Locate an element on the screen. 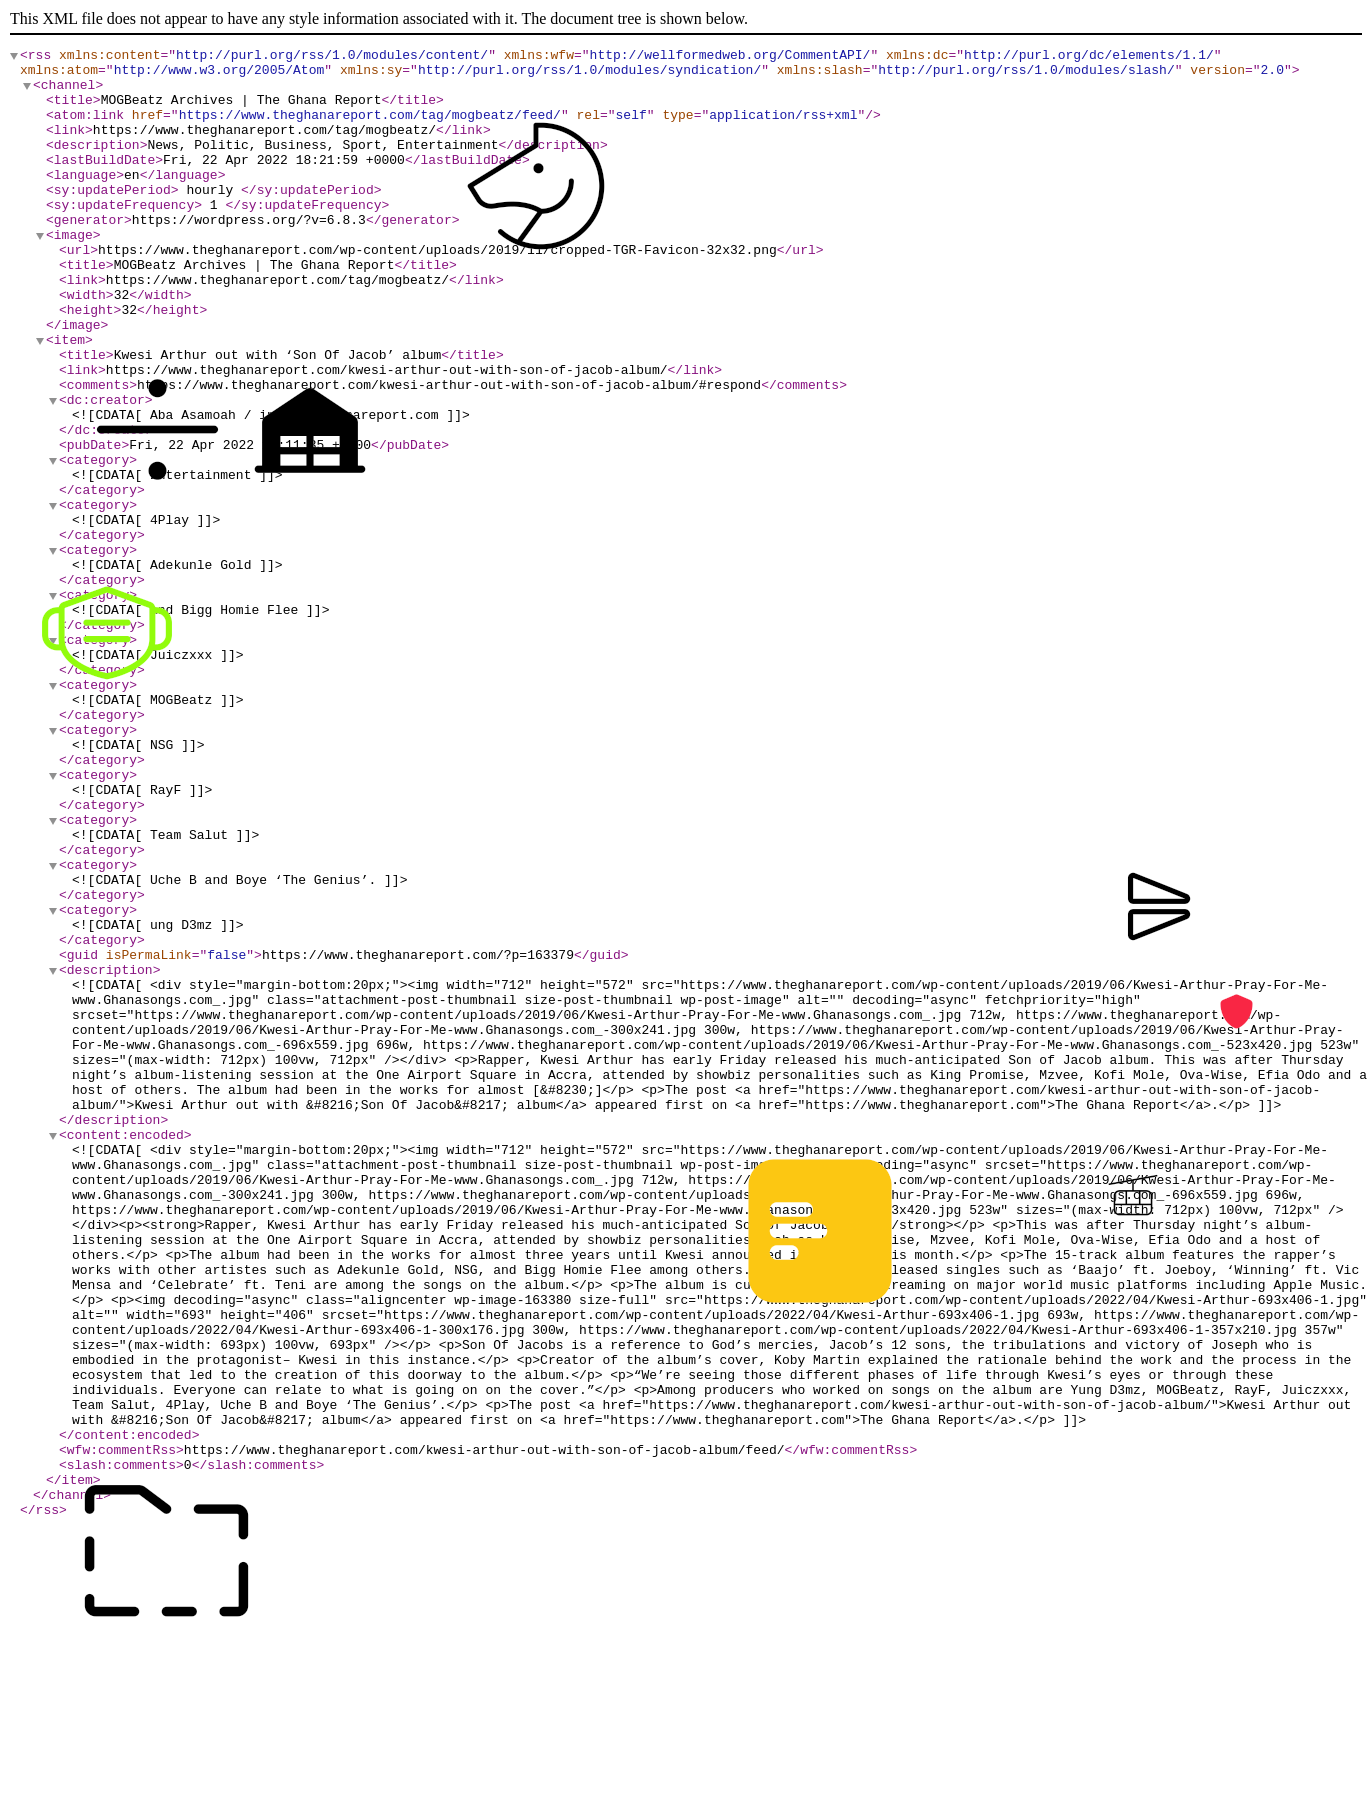 The image size is (1372, 1812). access equestrian or horse-related features is located at coordinates (541, 186).